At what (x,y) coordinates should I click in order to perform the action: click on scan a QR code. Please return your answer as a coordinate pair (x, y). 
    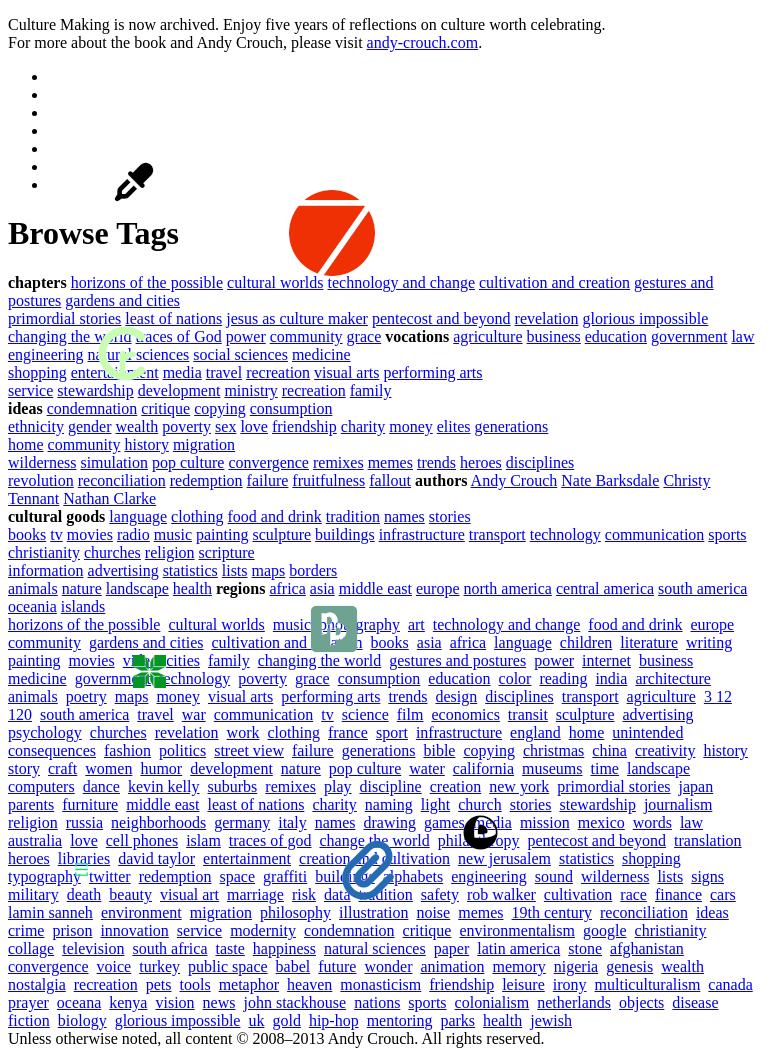
    Looking at the image, I should click on (81, 869).